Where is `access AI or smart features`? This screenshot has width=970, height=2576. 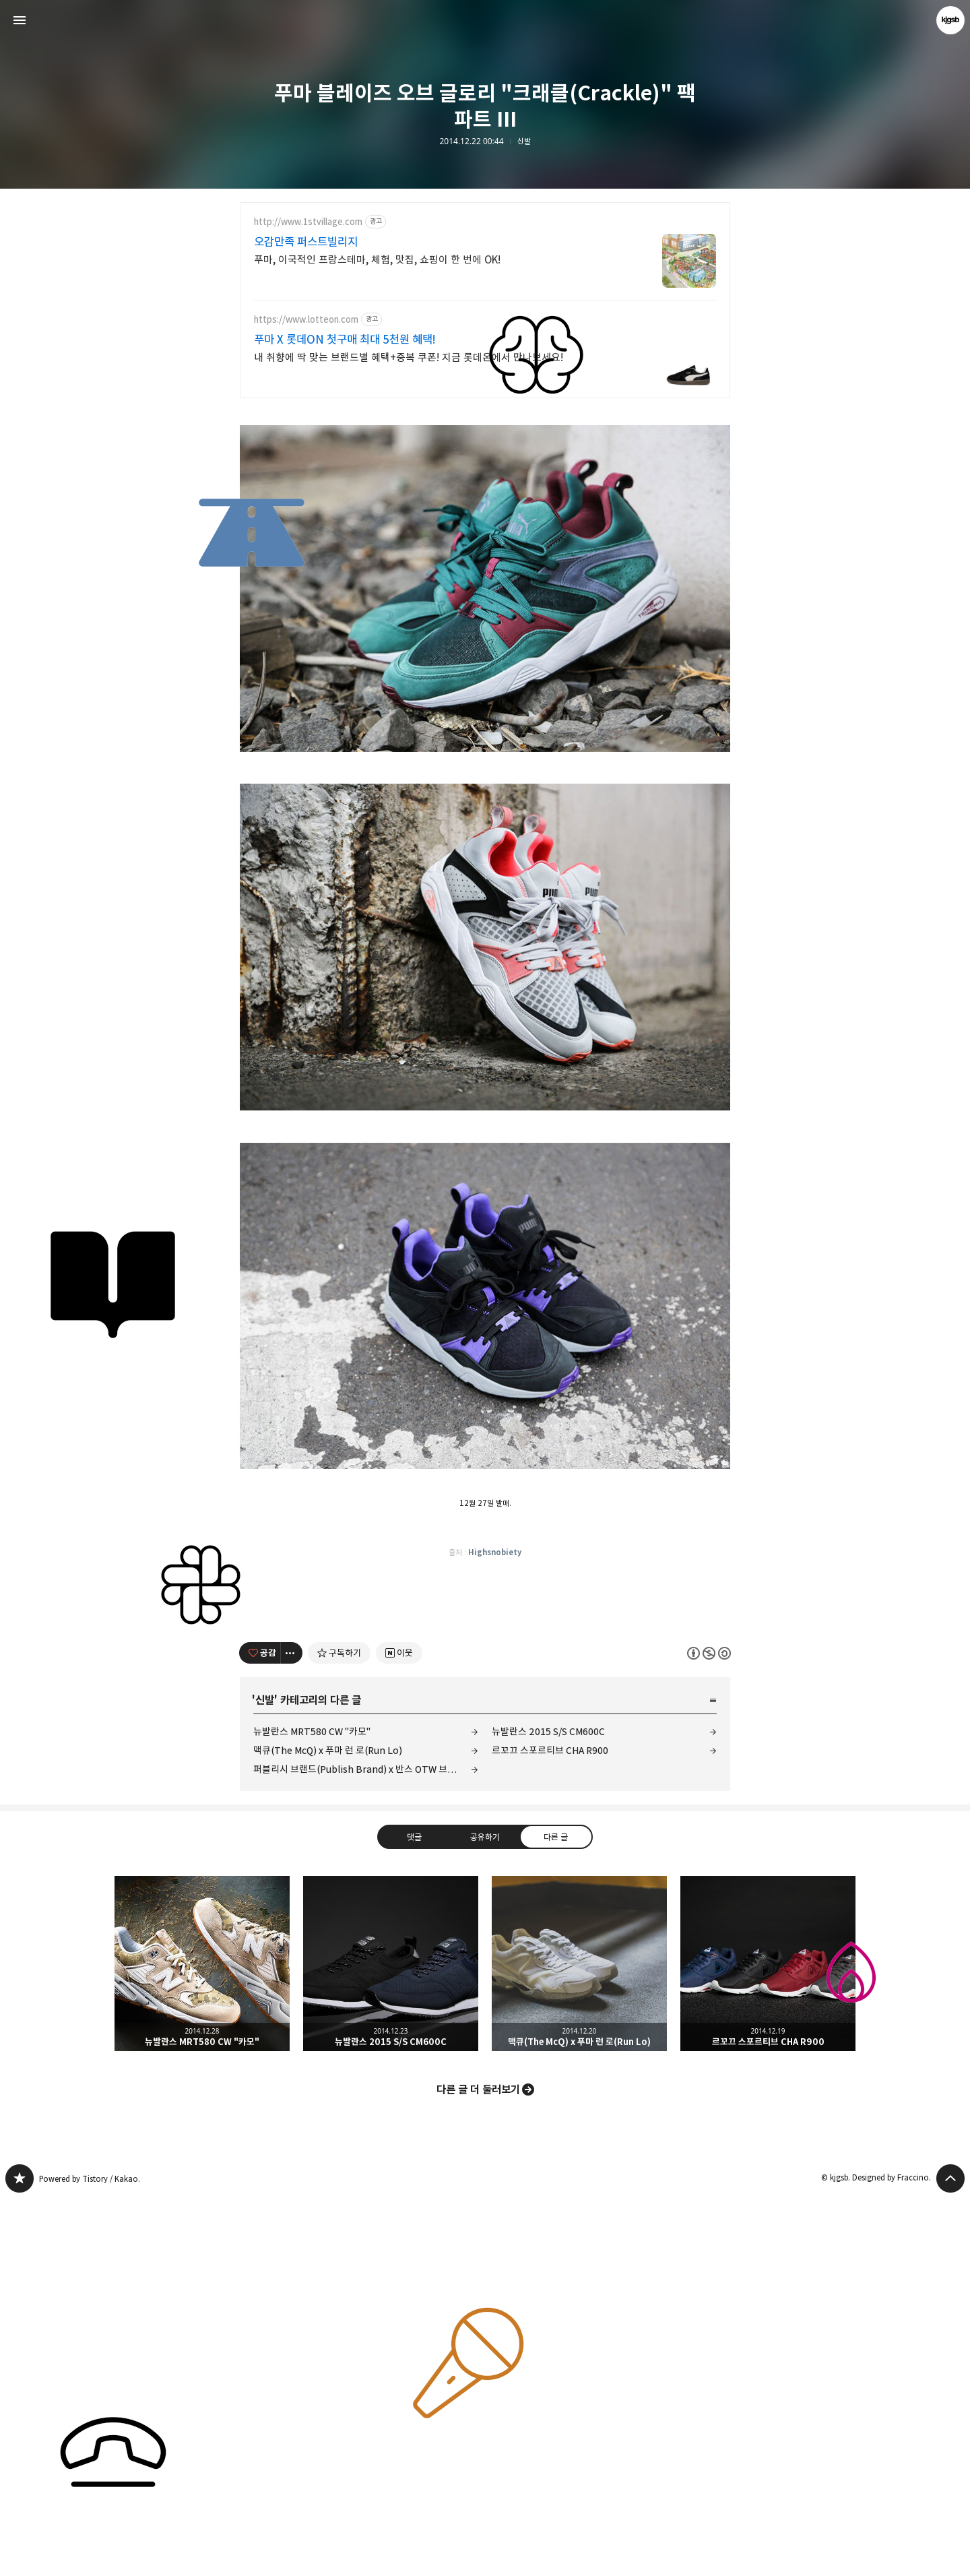
access AI or smart features is located at coordinates (536, 356).